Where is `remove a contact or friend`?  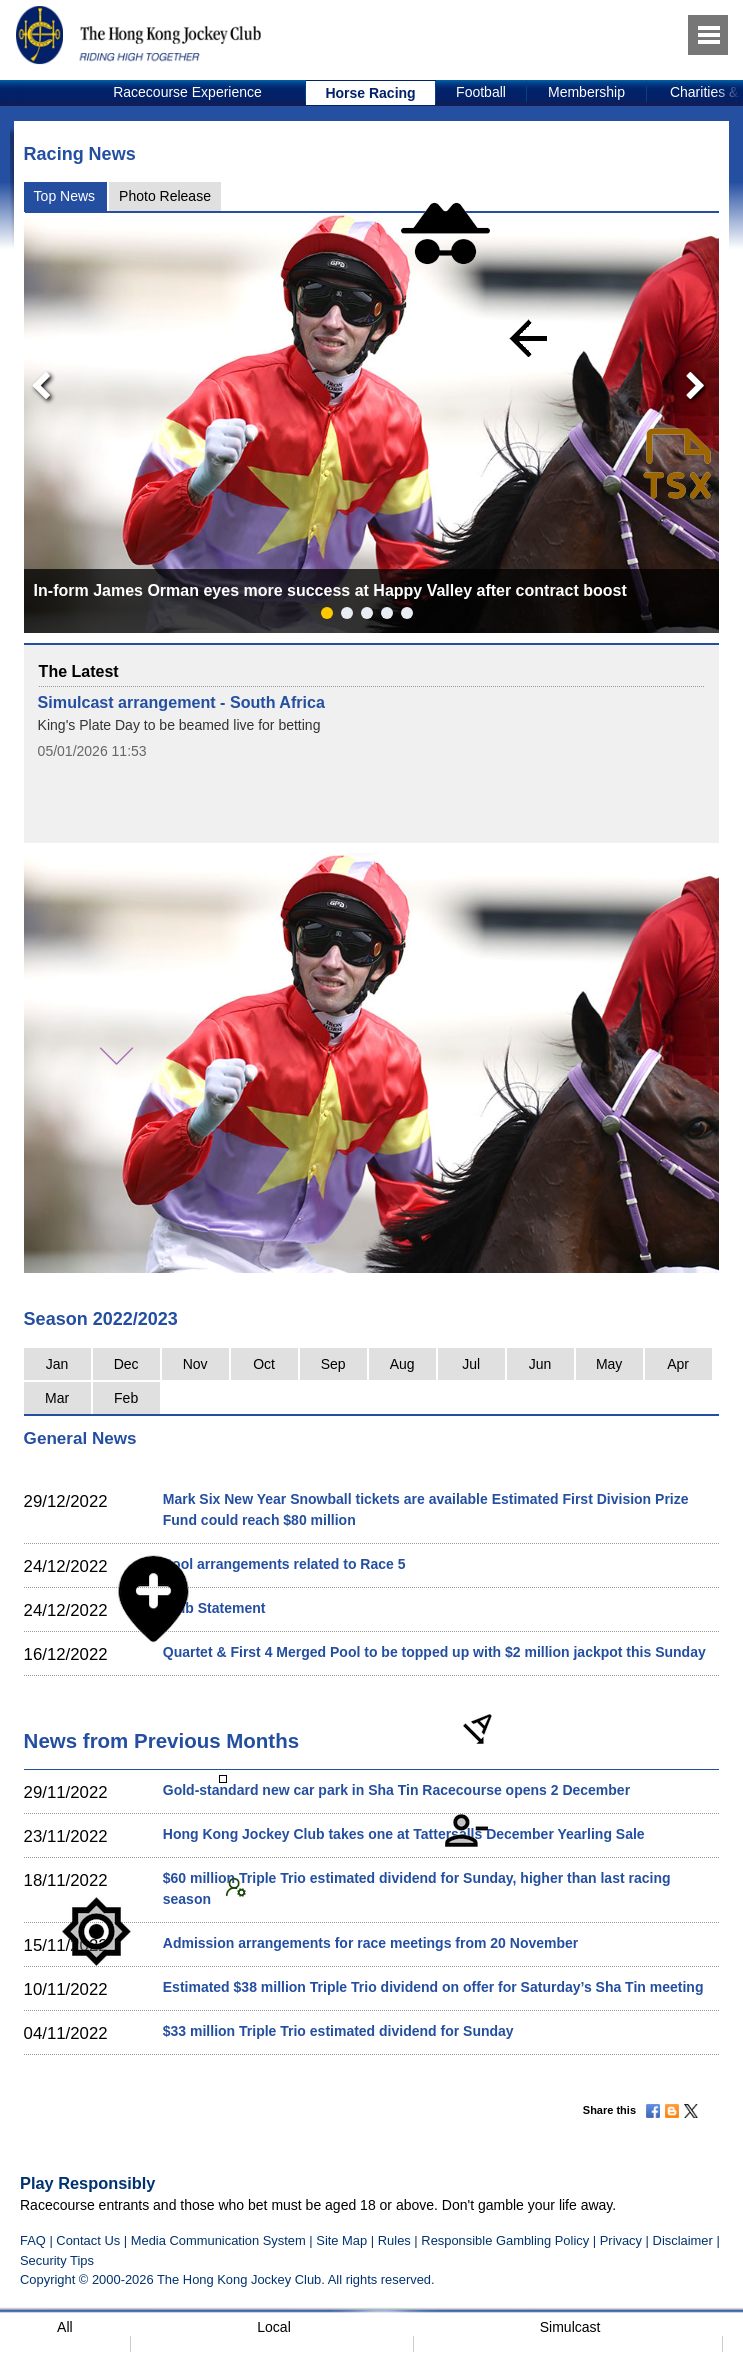 remove a contact or friend is located at coordinates (465, 1830).